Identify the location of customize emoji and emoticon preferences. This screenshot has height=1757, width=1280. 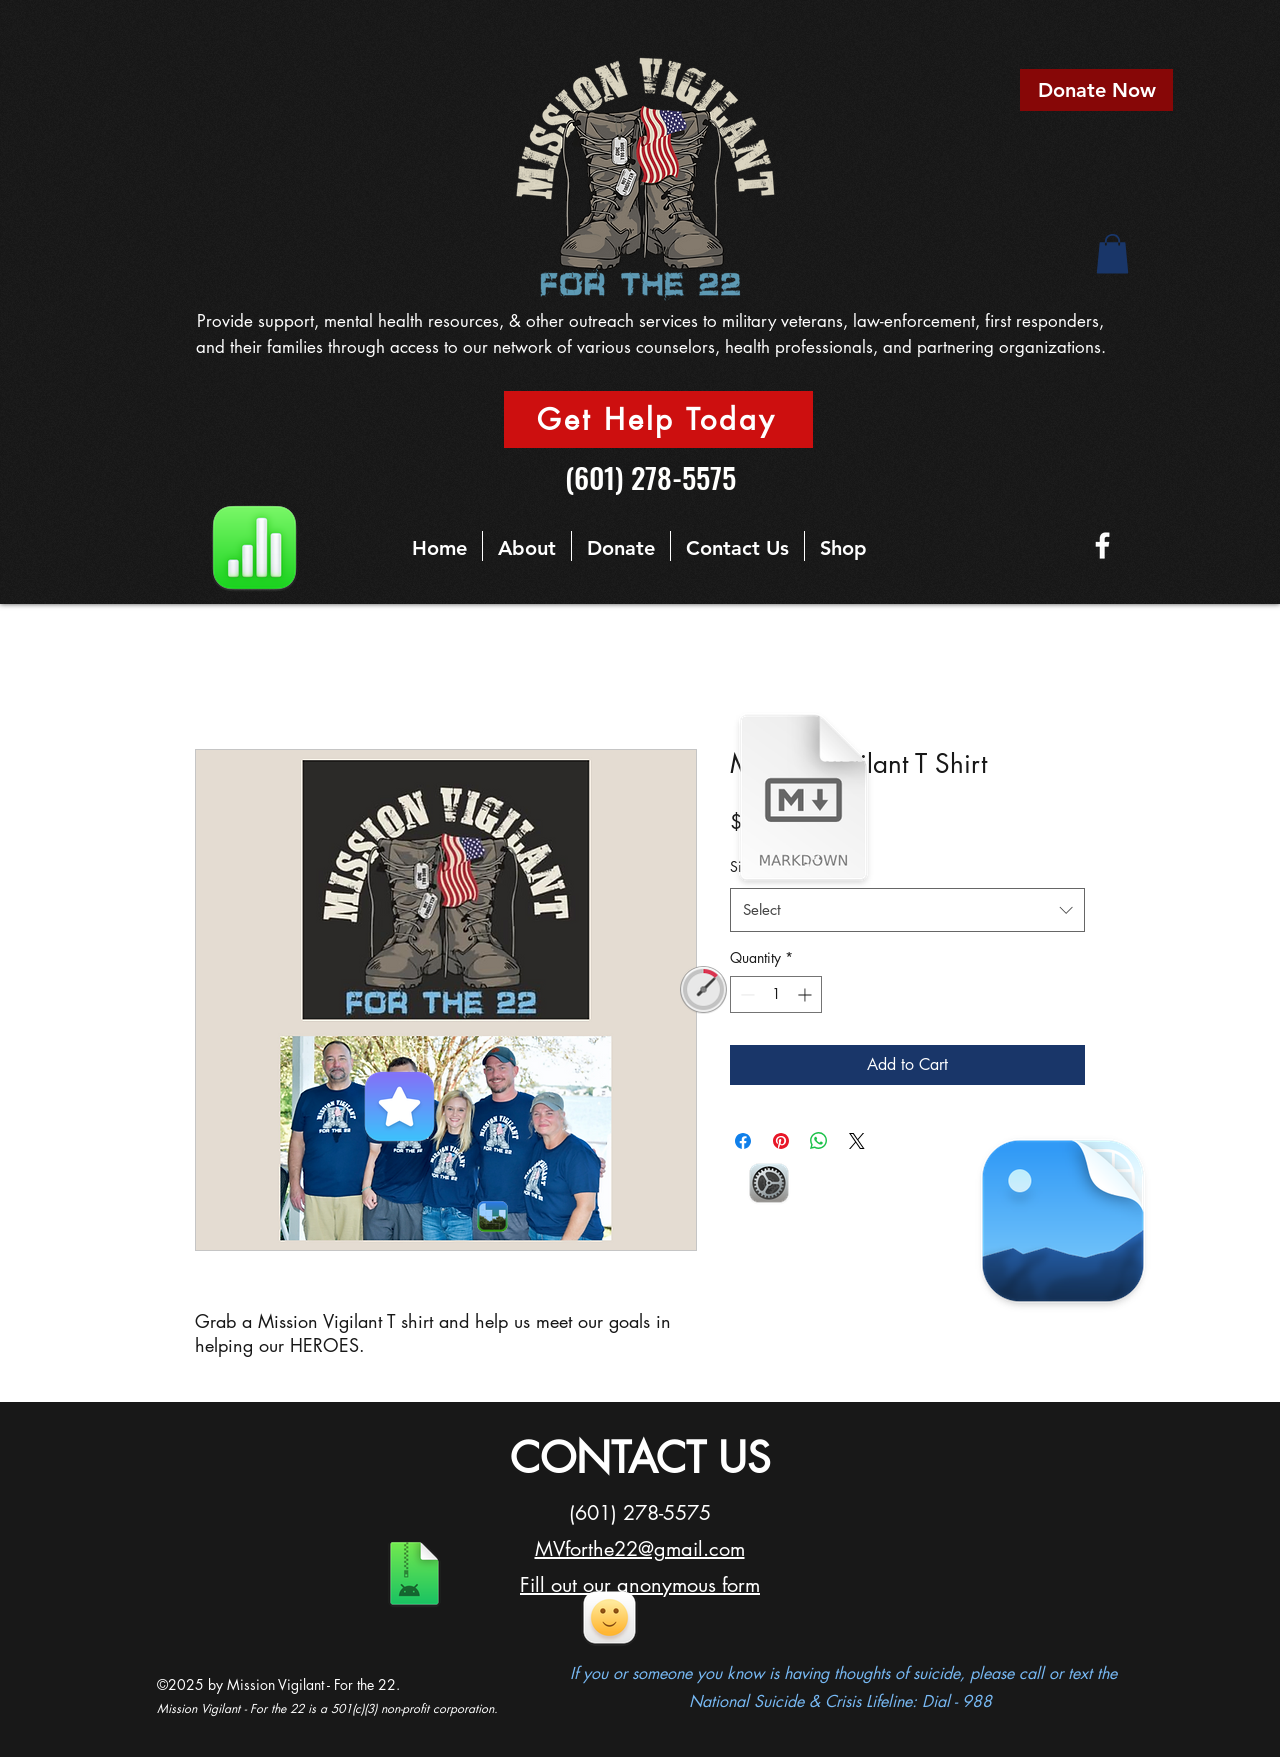
(609, 1617).